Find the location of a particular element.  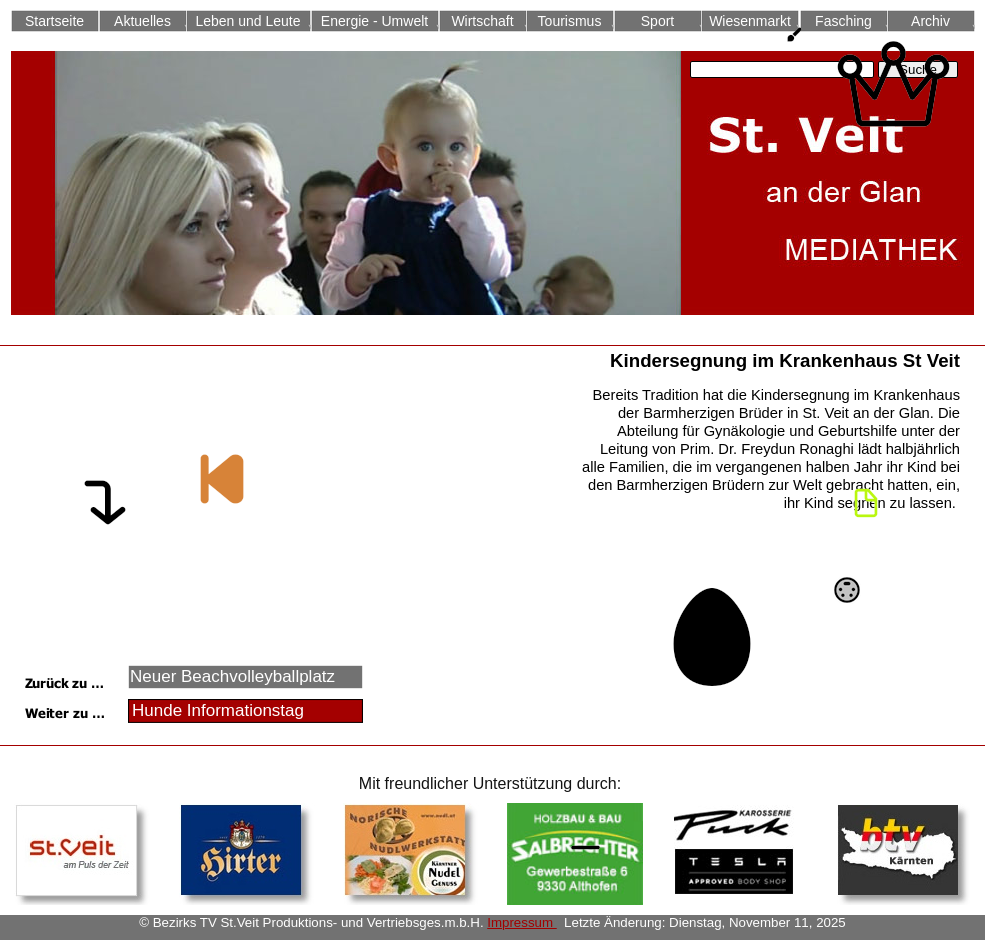

configure s-video input settings is located at coordinates (847, 590).